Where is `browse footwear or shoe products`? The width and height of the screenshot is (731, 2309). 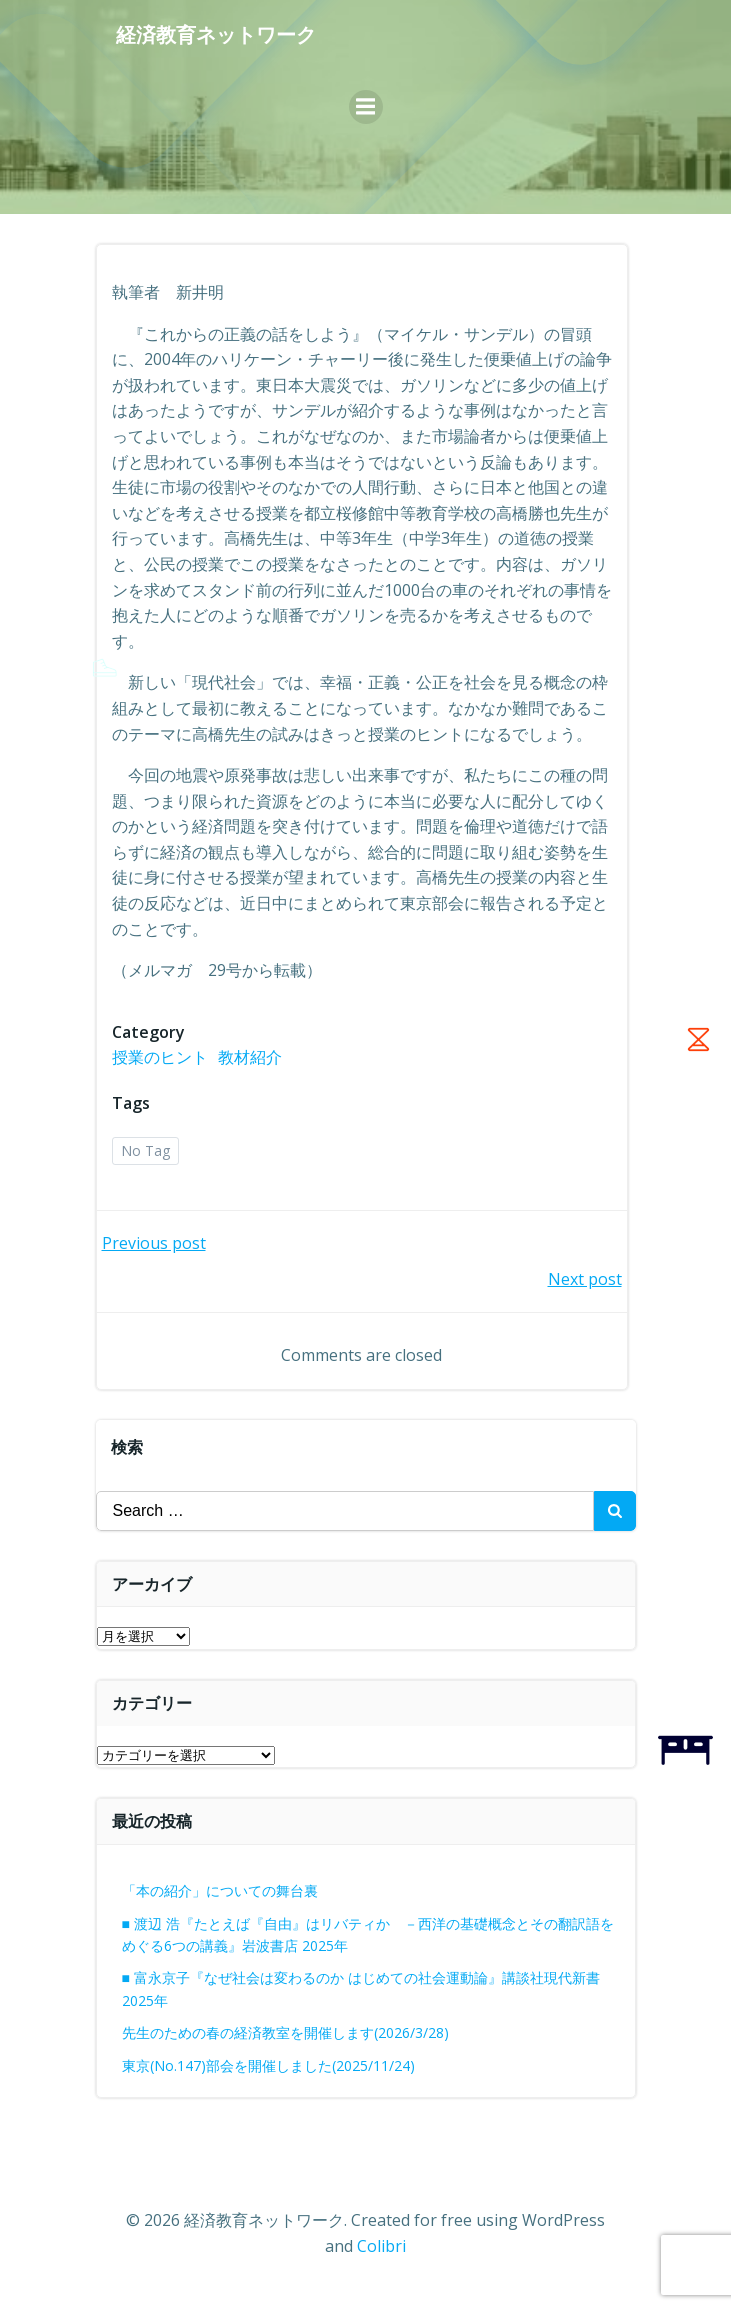 browse footwear or shoe products is located at coordinates (103, 668).